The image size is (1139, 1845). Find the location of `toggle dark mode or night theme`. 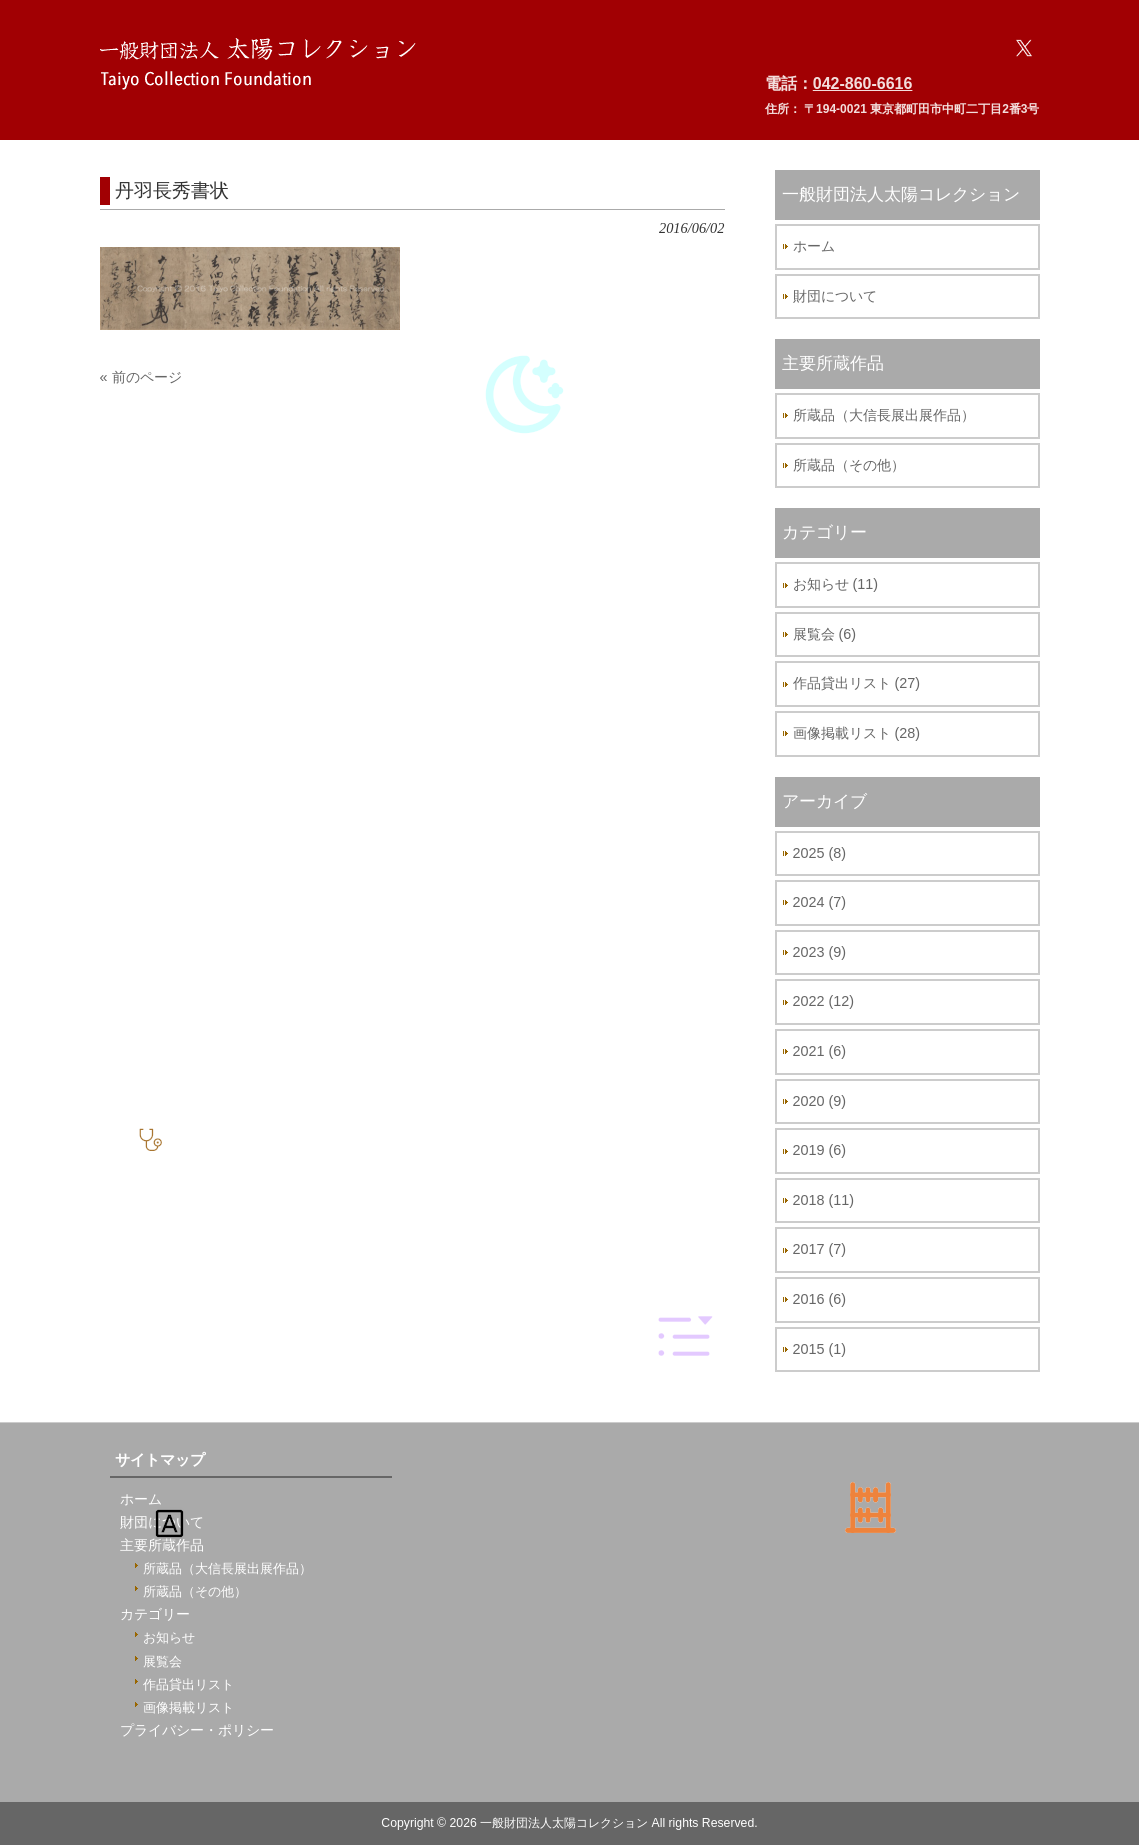

toggle dark mode or night theme is located at coordinates (524, 394).